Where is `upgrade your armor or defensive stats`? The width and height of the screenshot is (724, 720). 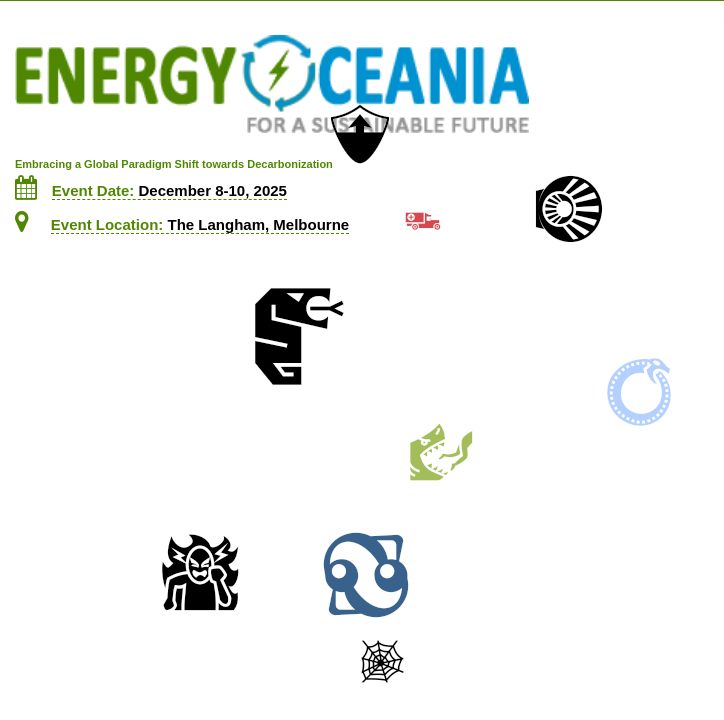
upgrade your armor or defensive stats is located at coordinates (360, 134).